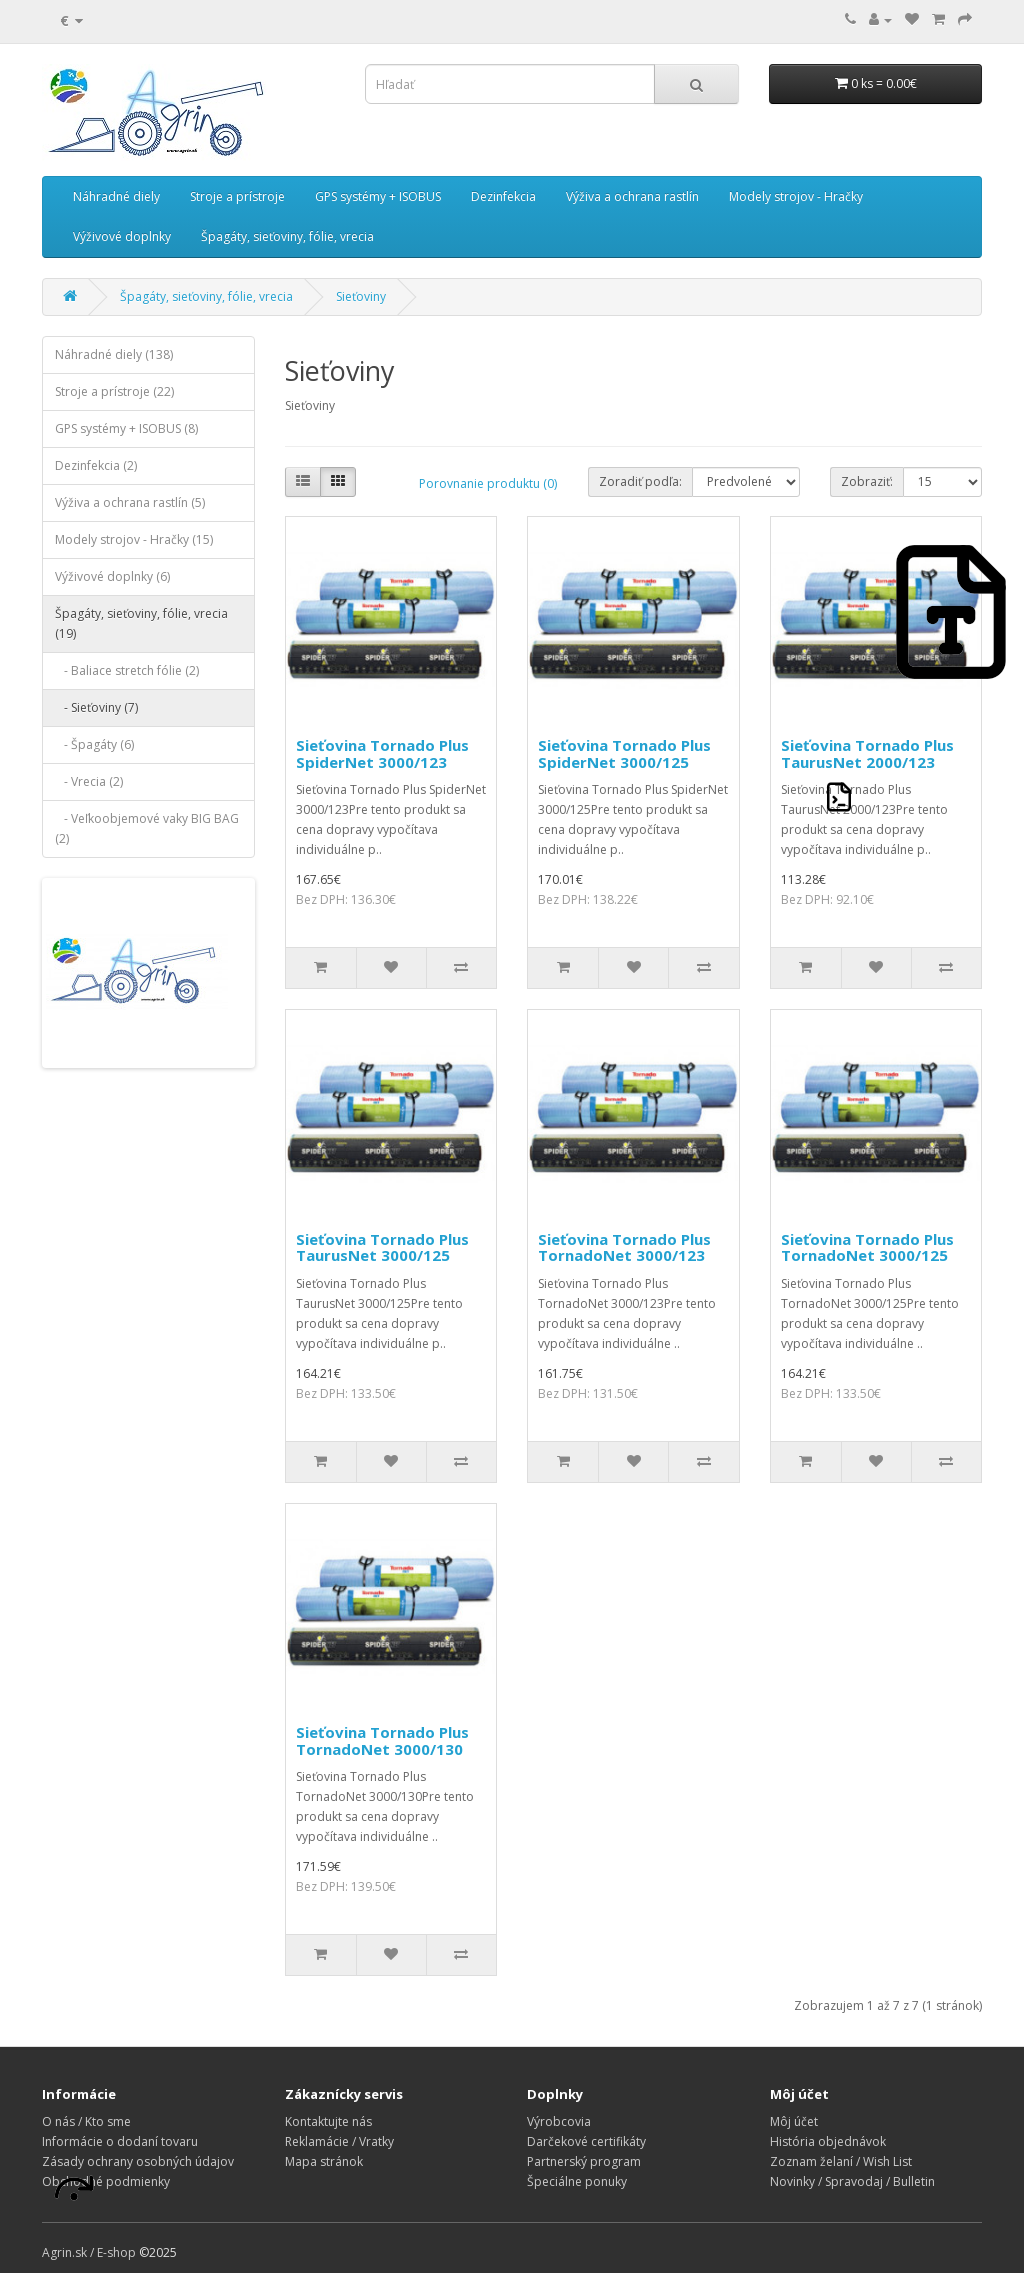 The height and width of the screenshot is (2273, 1024). What do you see at coordinates (74, 2187) in the screenshot?
I see `redo action with active state indicator` at bounding box center [74, 2187].